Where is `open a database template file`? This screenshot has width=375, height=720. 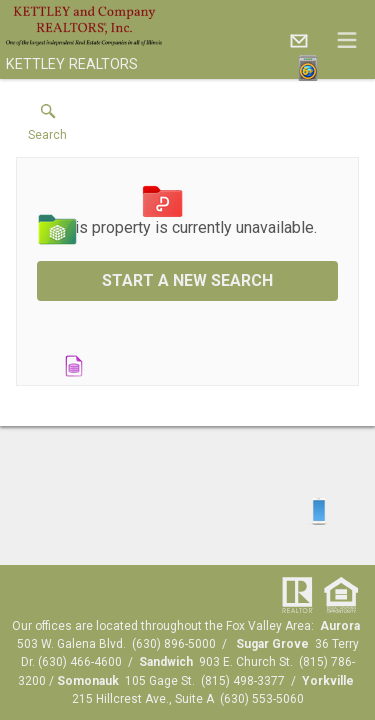
open a database template file is located at coordinates (74, 366).